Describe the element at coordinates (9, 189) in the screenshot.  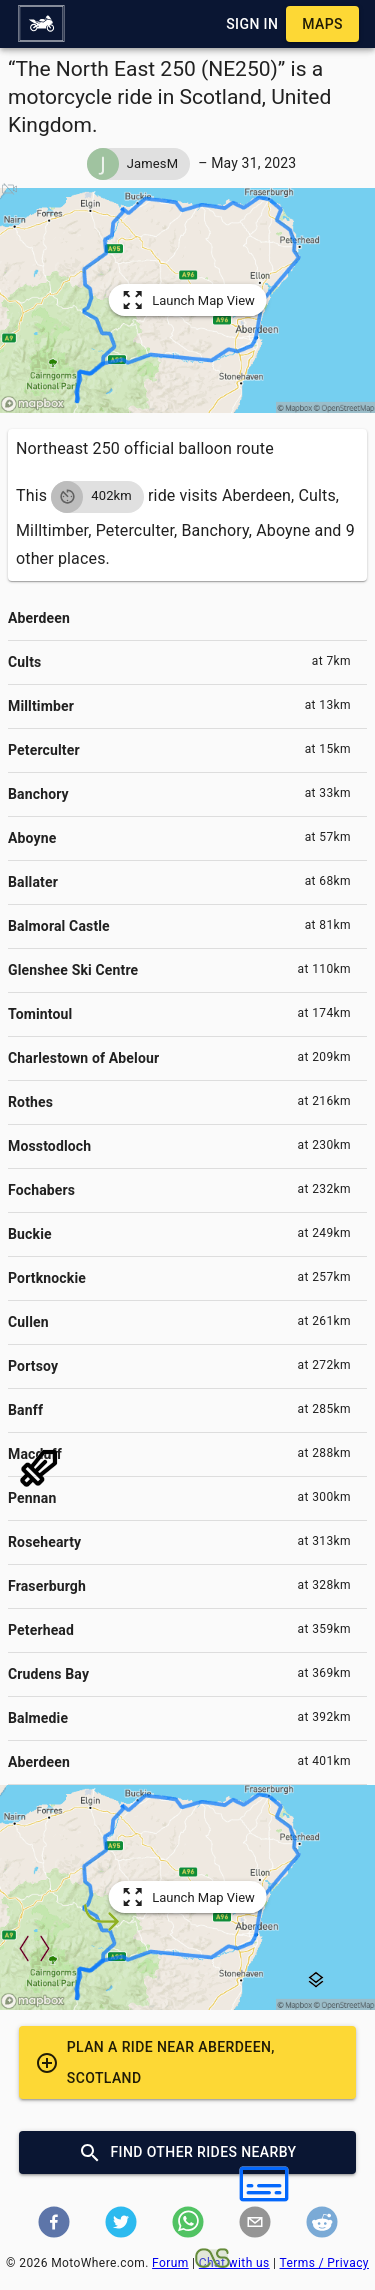
I see `turn off camera or disable video` at that location.